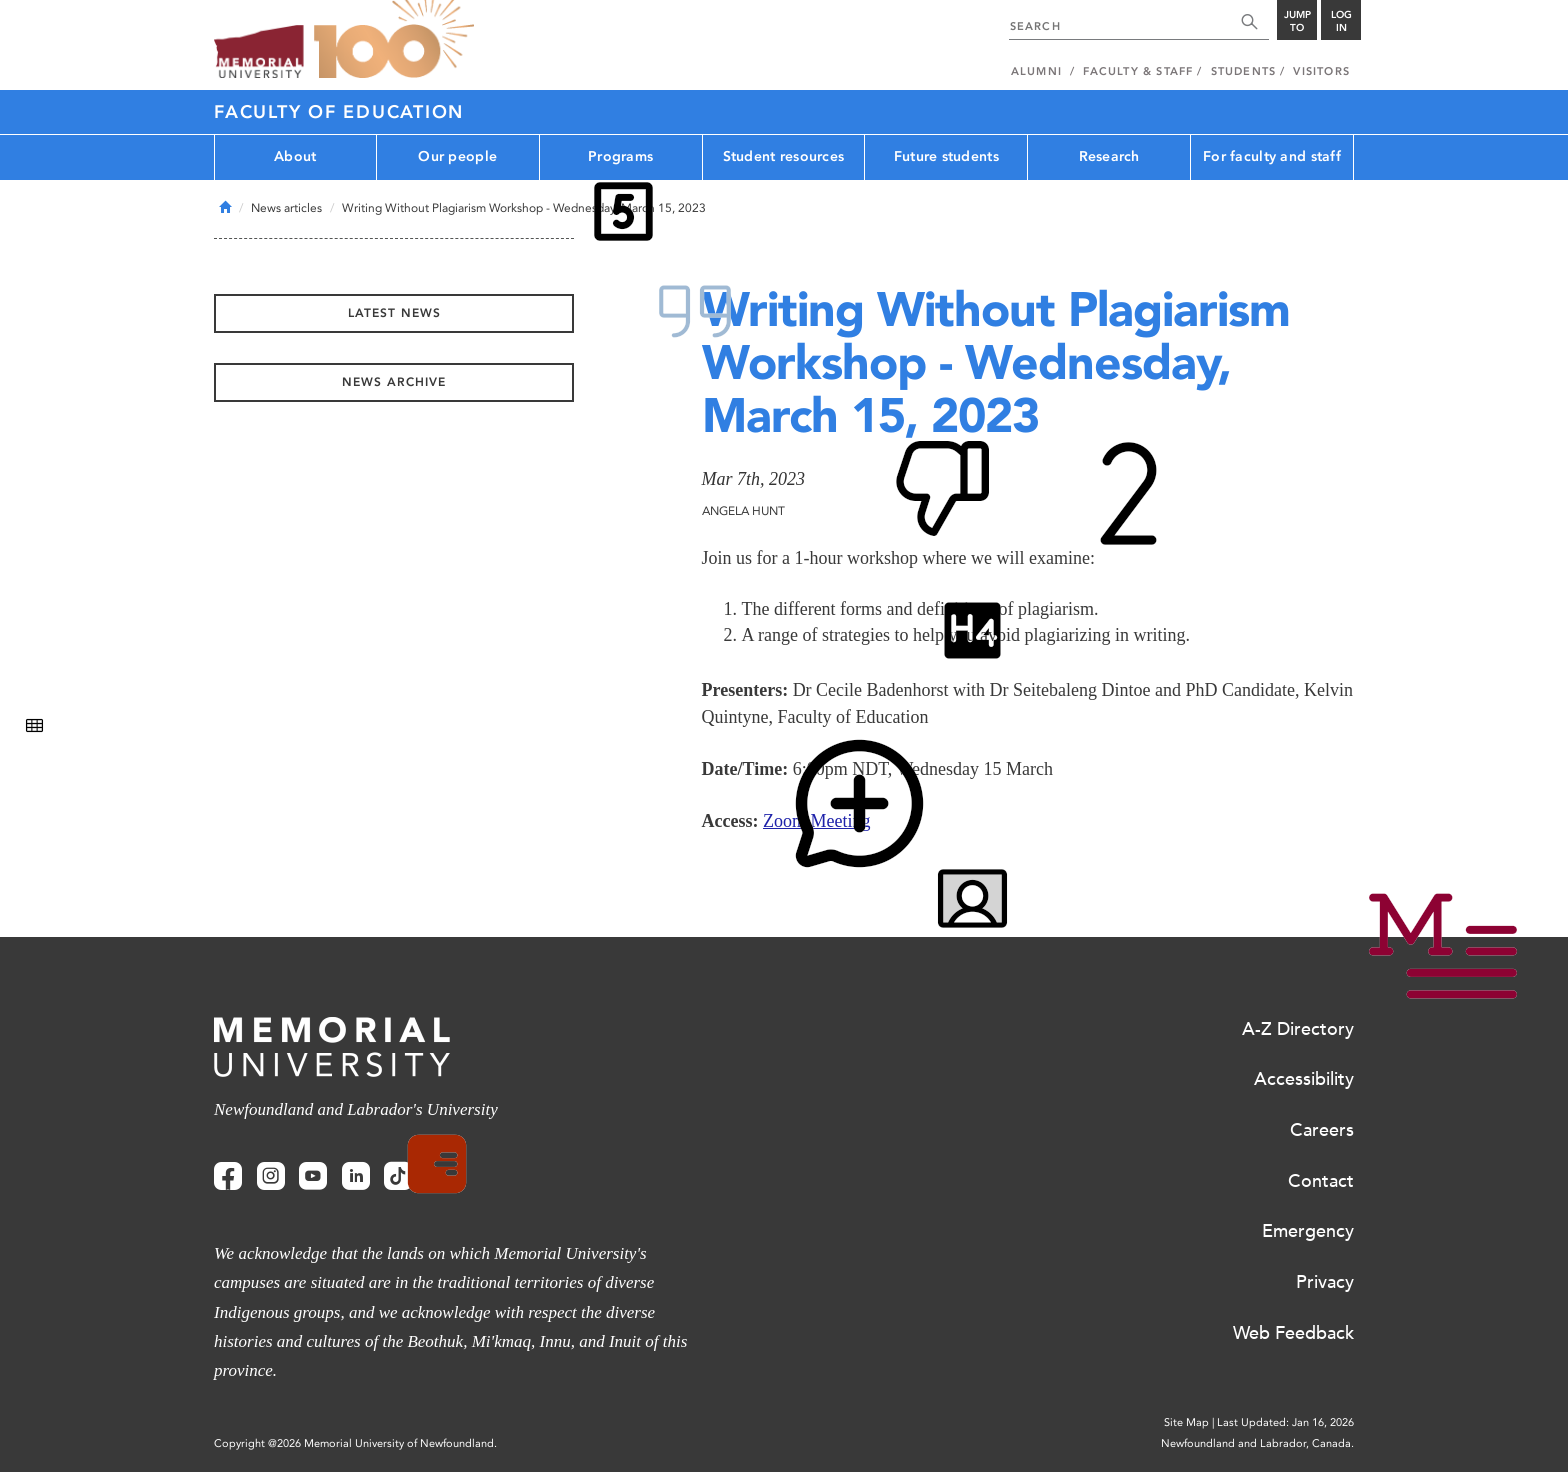 Image resolution: width=1568 pixels, height=1472 pixels. What do you see at coordinates (623, 211) in the screenshot?
I see `indicates step 5 in a numbered process` at bounding box center [623, 211].